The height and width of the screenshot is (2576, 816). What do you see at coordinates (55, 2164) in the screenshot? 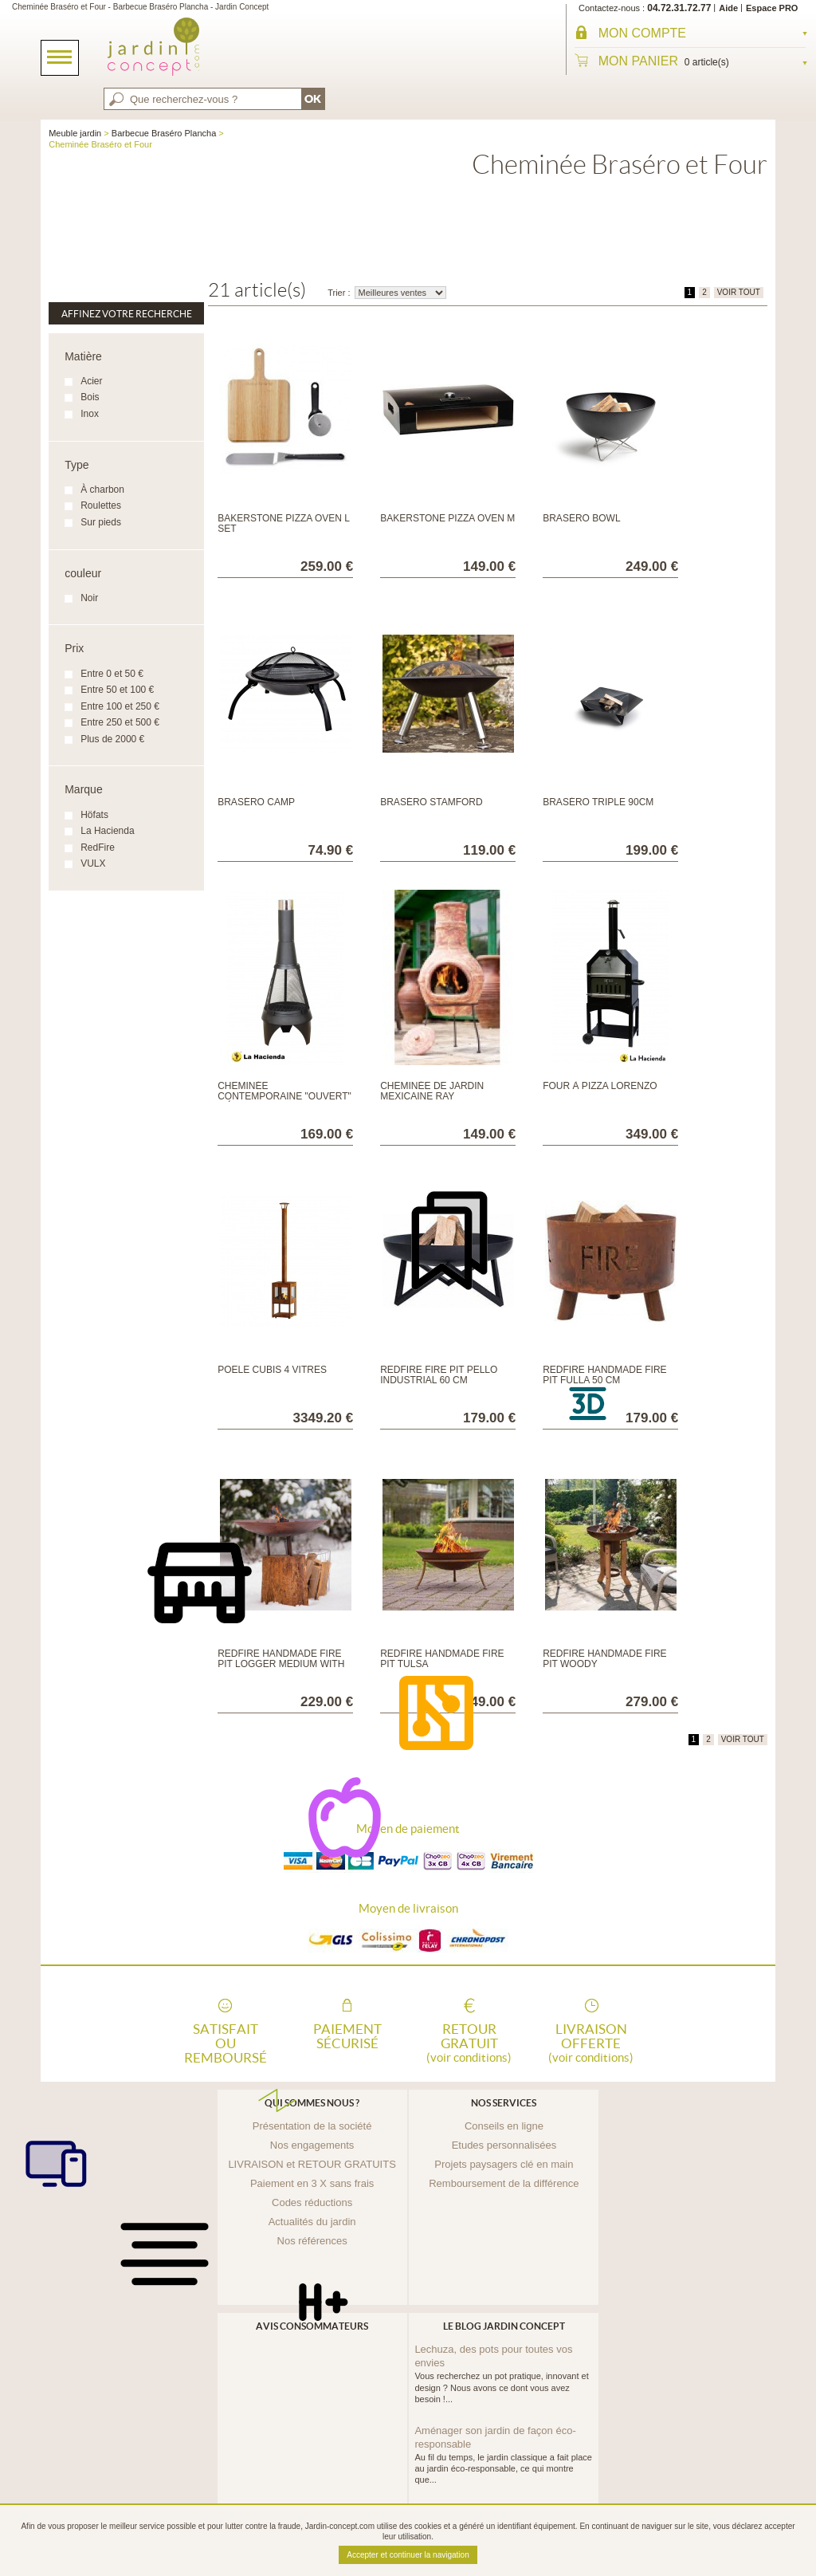
I see `manage connected devices` at bounding box center [55, 2164].